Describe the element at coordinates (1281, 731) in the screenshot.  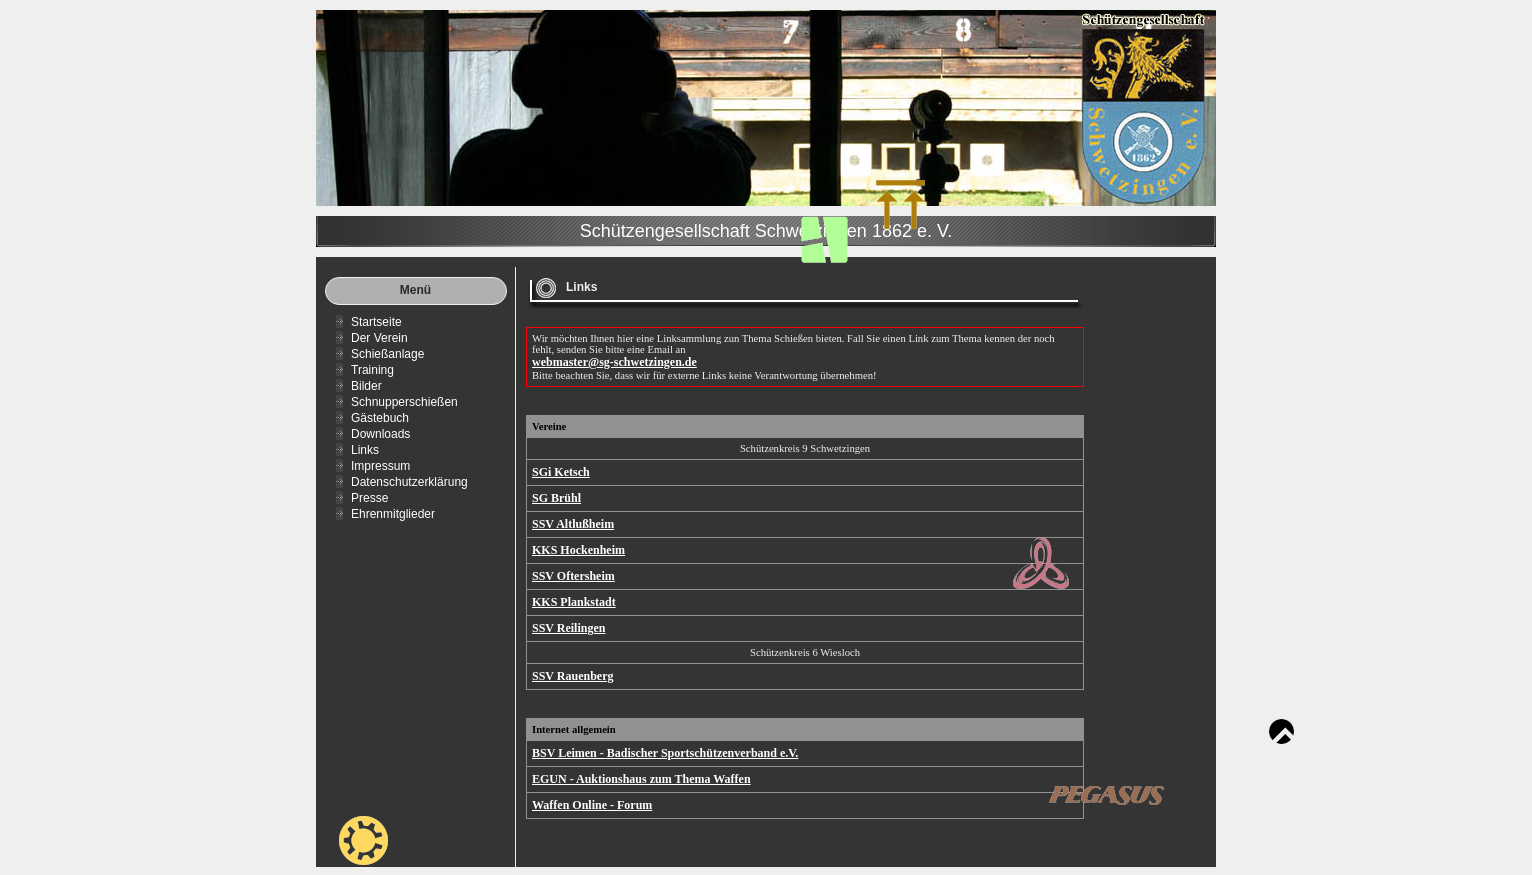
I see `Rocky Linux logo` at that location.